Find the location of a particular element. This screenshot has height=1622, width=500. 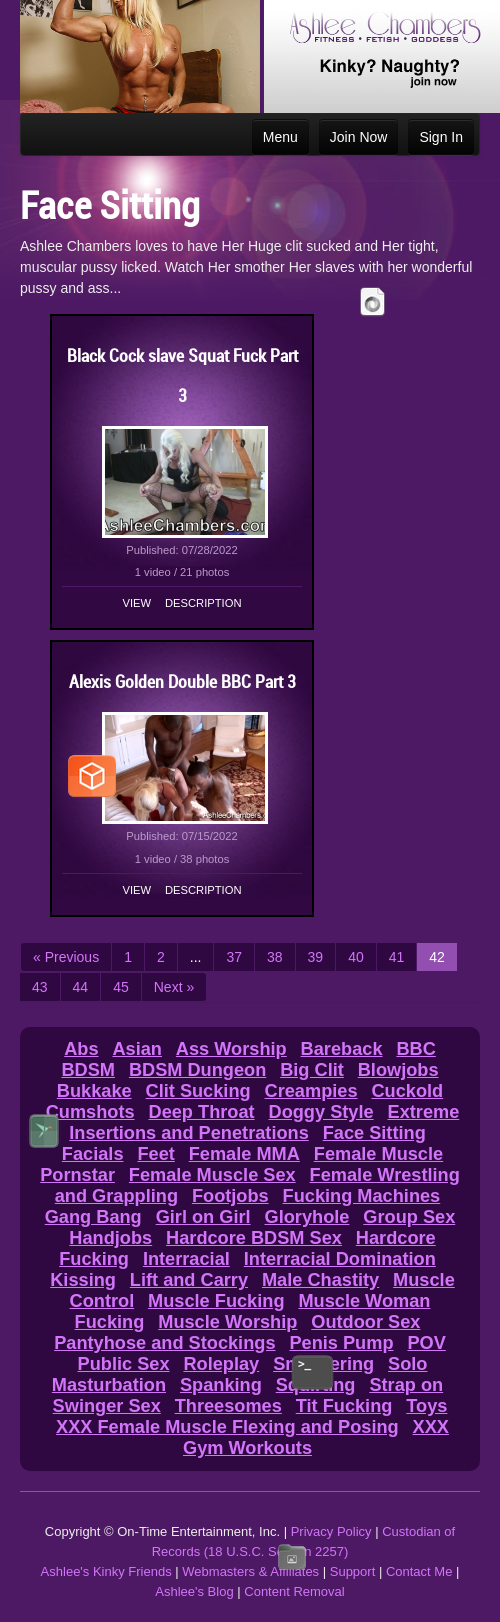

open the terminal application is located at coordinates (312, 1372).